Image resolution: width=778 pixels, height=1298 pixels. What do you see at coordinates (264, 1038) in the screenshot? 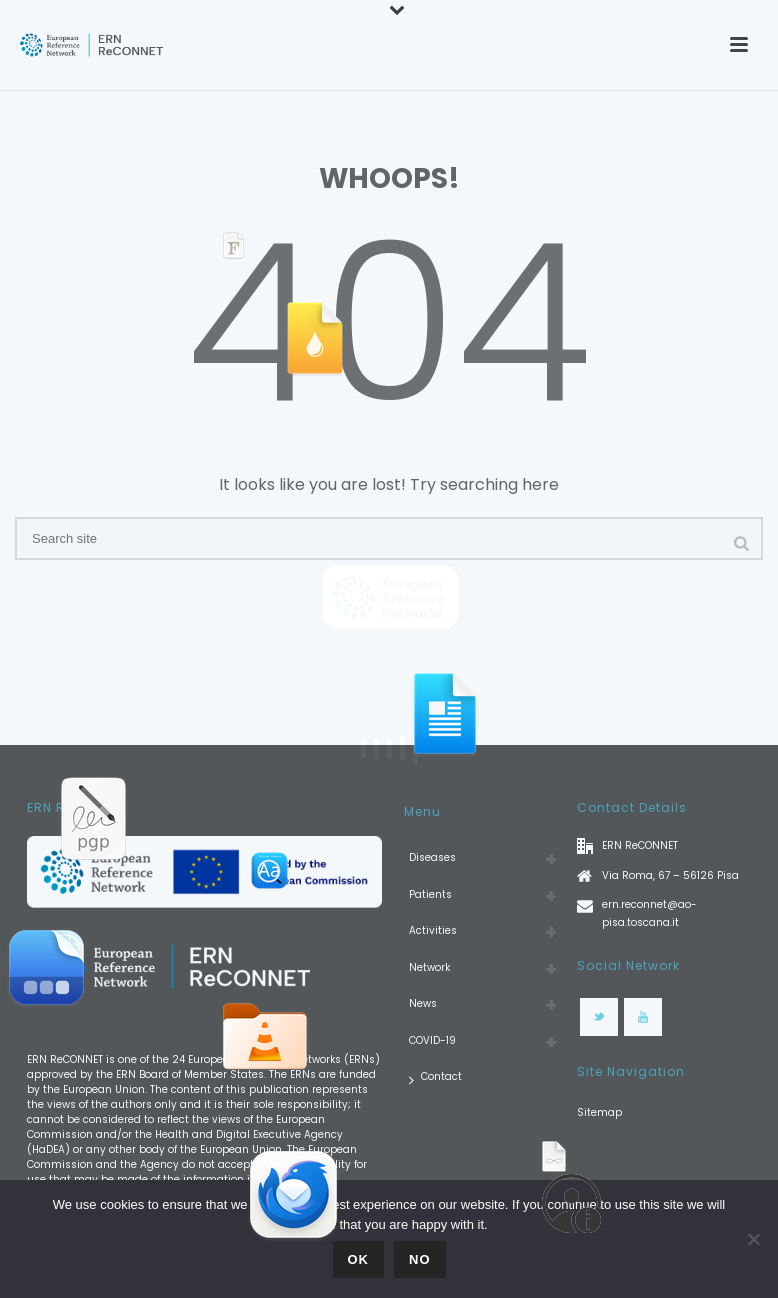
I see `open folder containing VLC media player files` at bounding box center [264, 1038].